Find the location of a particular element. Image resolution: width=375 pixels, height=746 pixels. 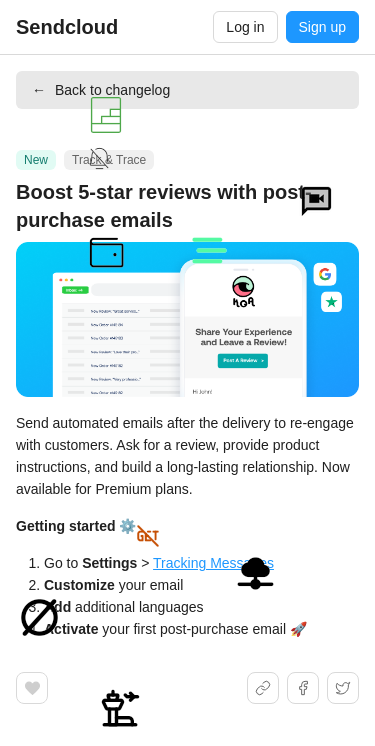

indicates http get request is disabled or blocked is located at coordinates (148, 536).